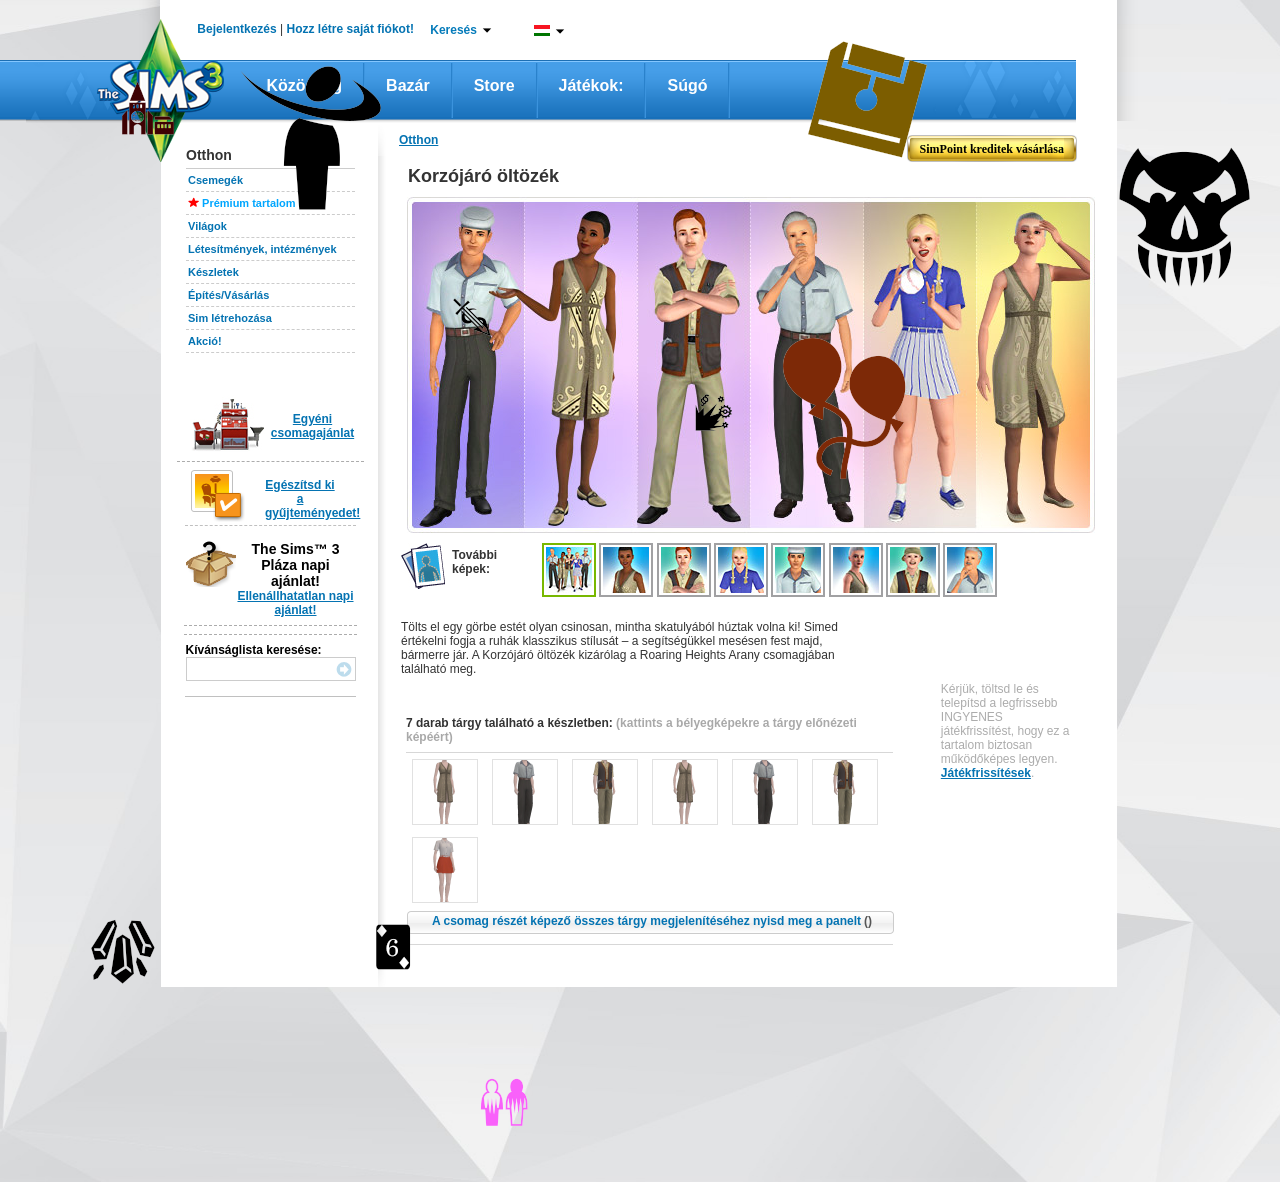  What do you see at coordinates (842, 407) in the screenshot?
I see `indicates a celebration or party event` at bounding box center [842, 407].